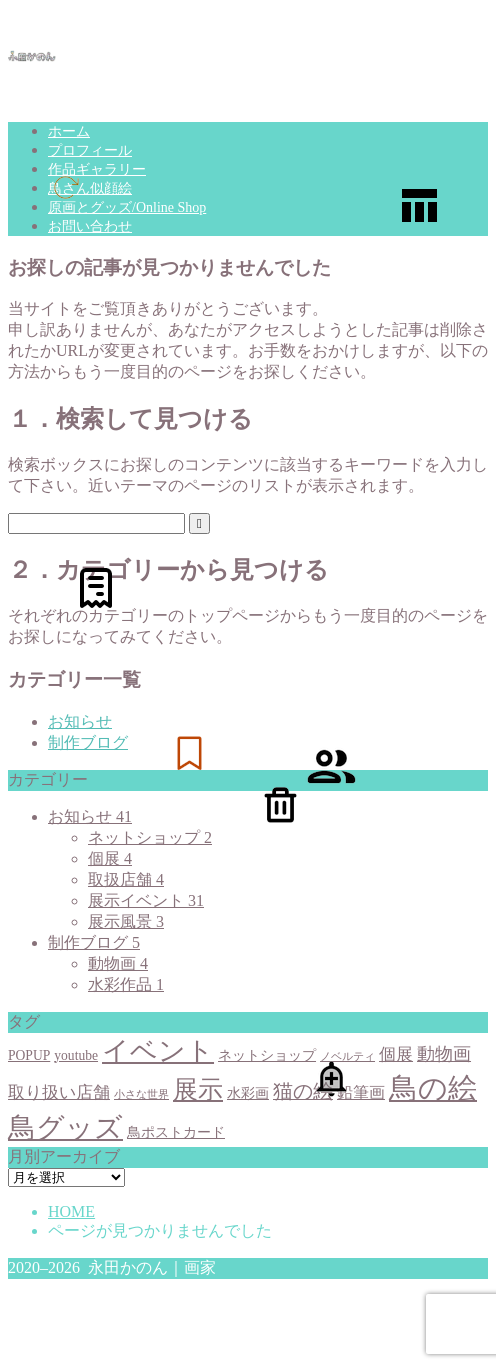 The width and height of the screenshot is (496, 1368). What do you see at coordinates (331, 766) in the screenshot?
I see `view contacts or people list` at bounding box center [331, 766].